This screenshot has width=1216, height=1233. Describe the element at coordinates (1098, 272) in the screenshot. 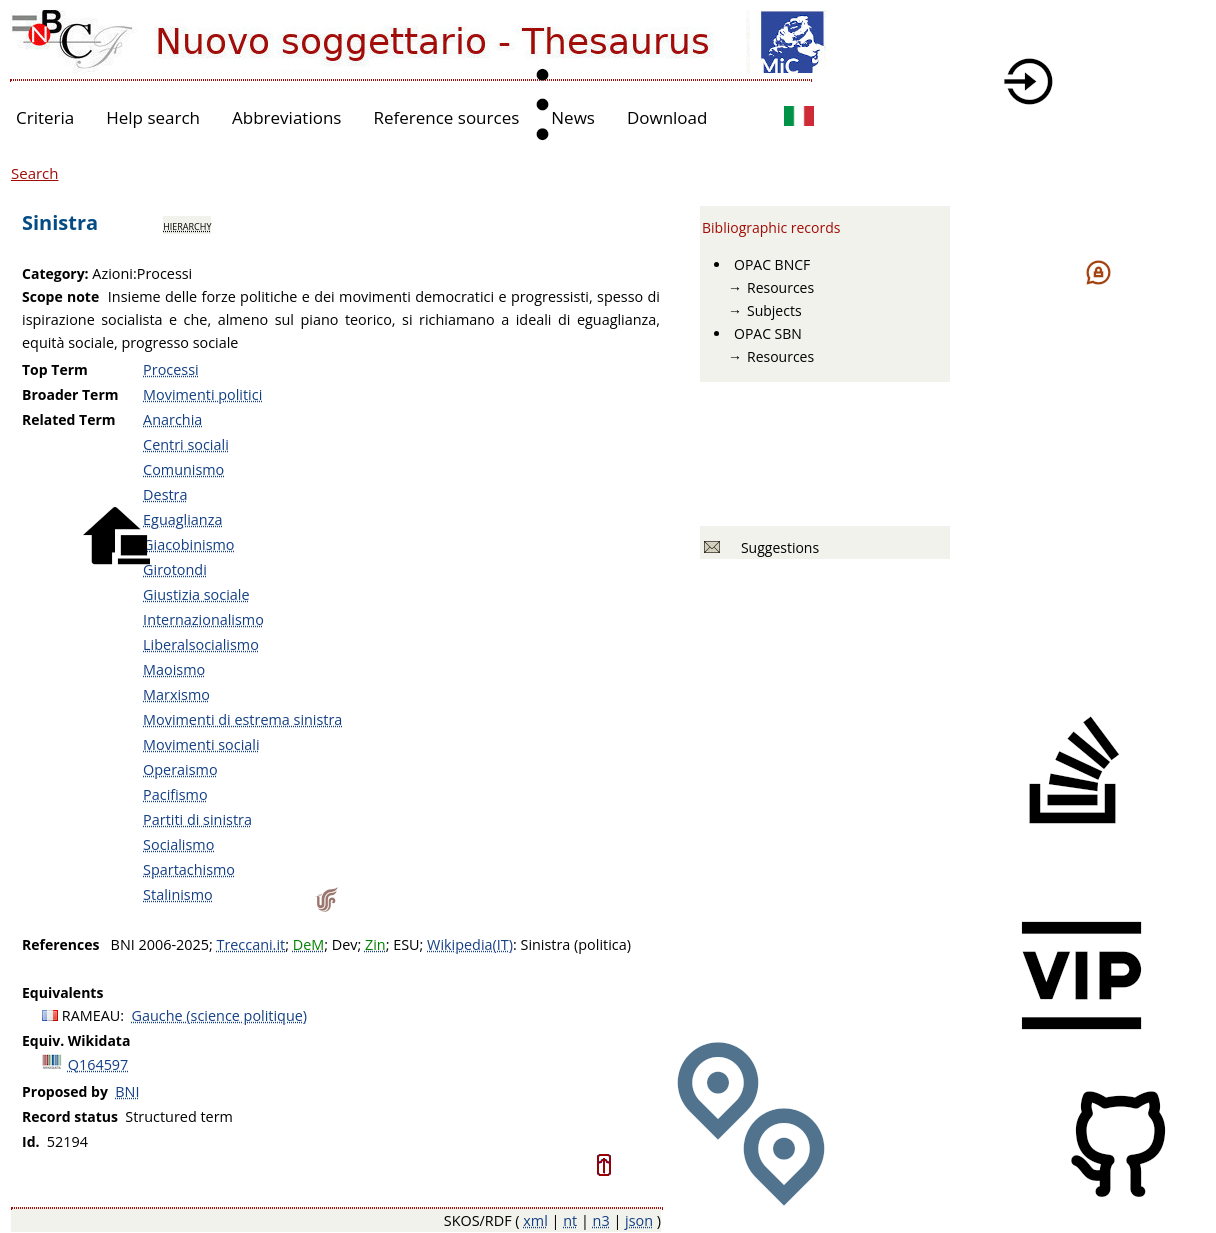

I see `start a private or encrypted conversation` at that location.